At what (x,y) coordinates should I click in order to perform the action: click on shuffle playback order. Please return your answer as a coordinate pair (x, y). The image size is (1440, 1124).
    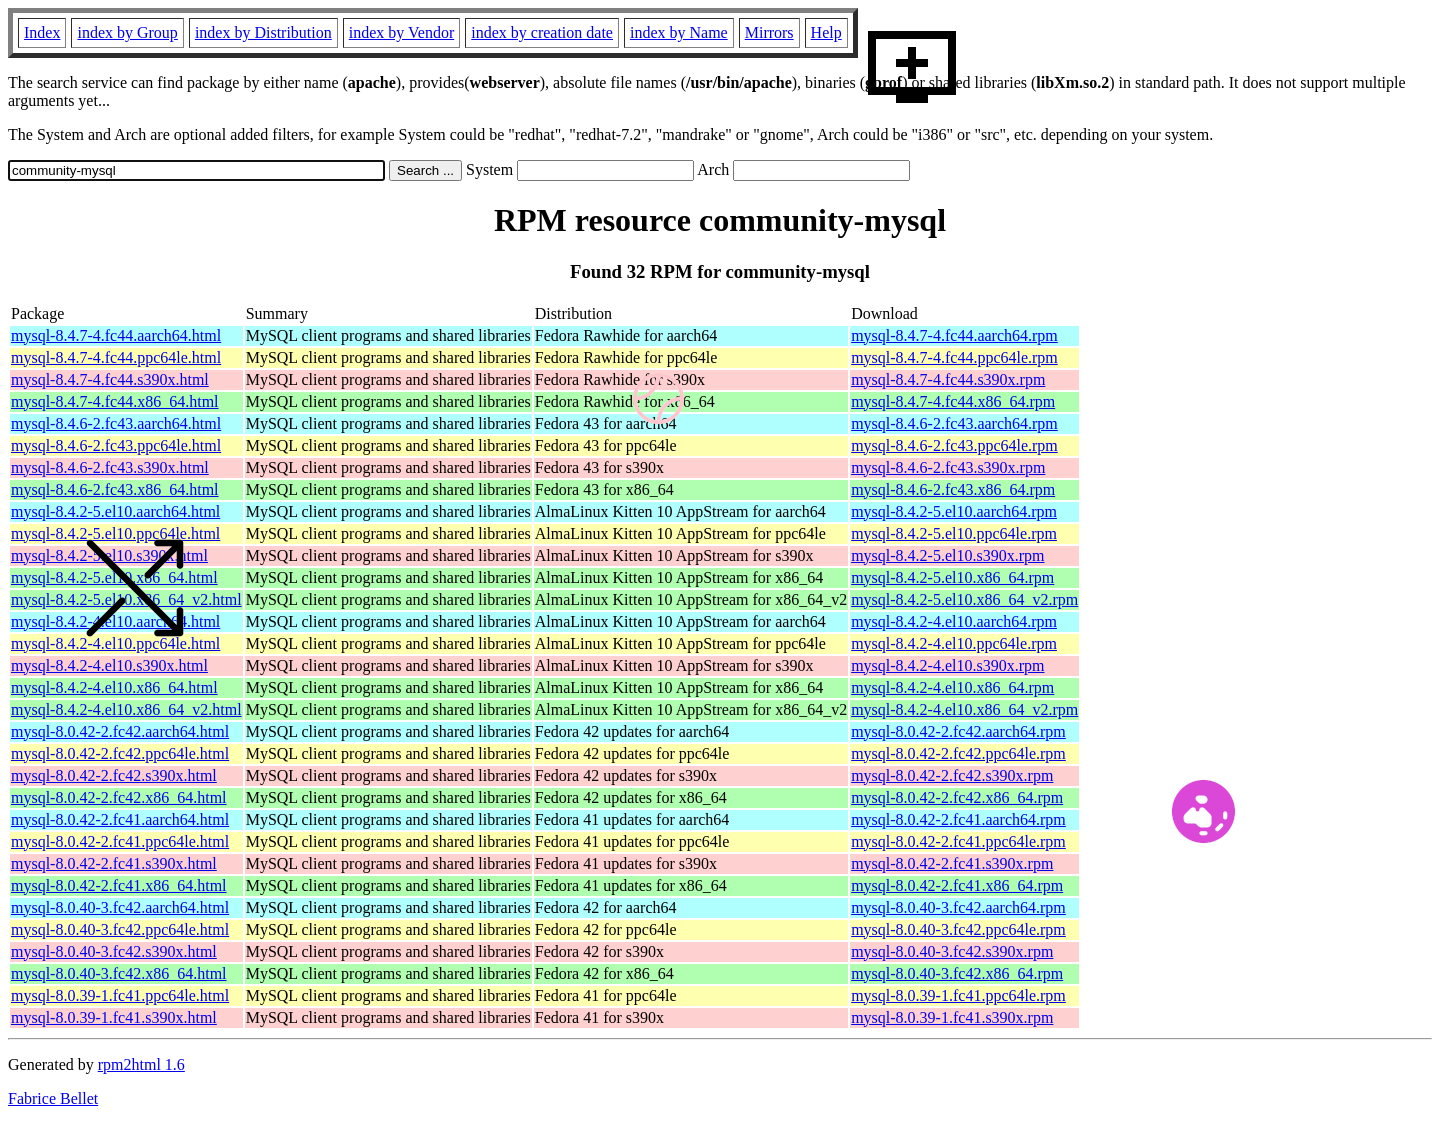
    Looking at the image, I should click on (135, 588).